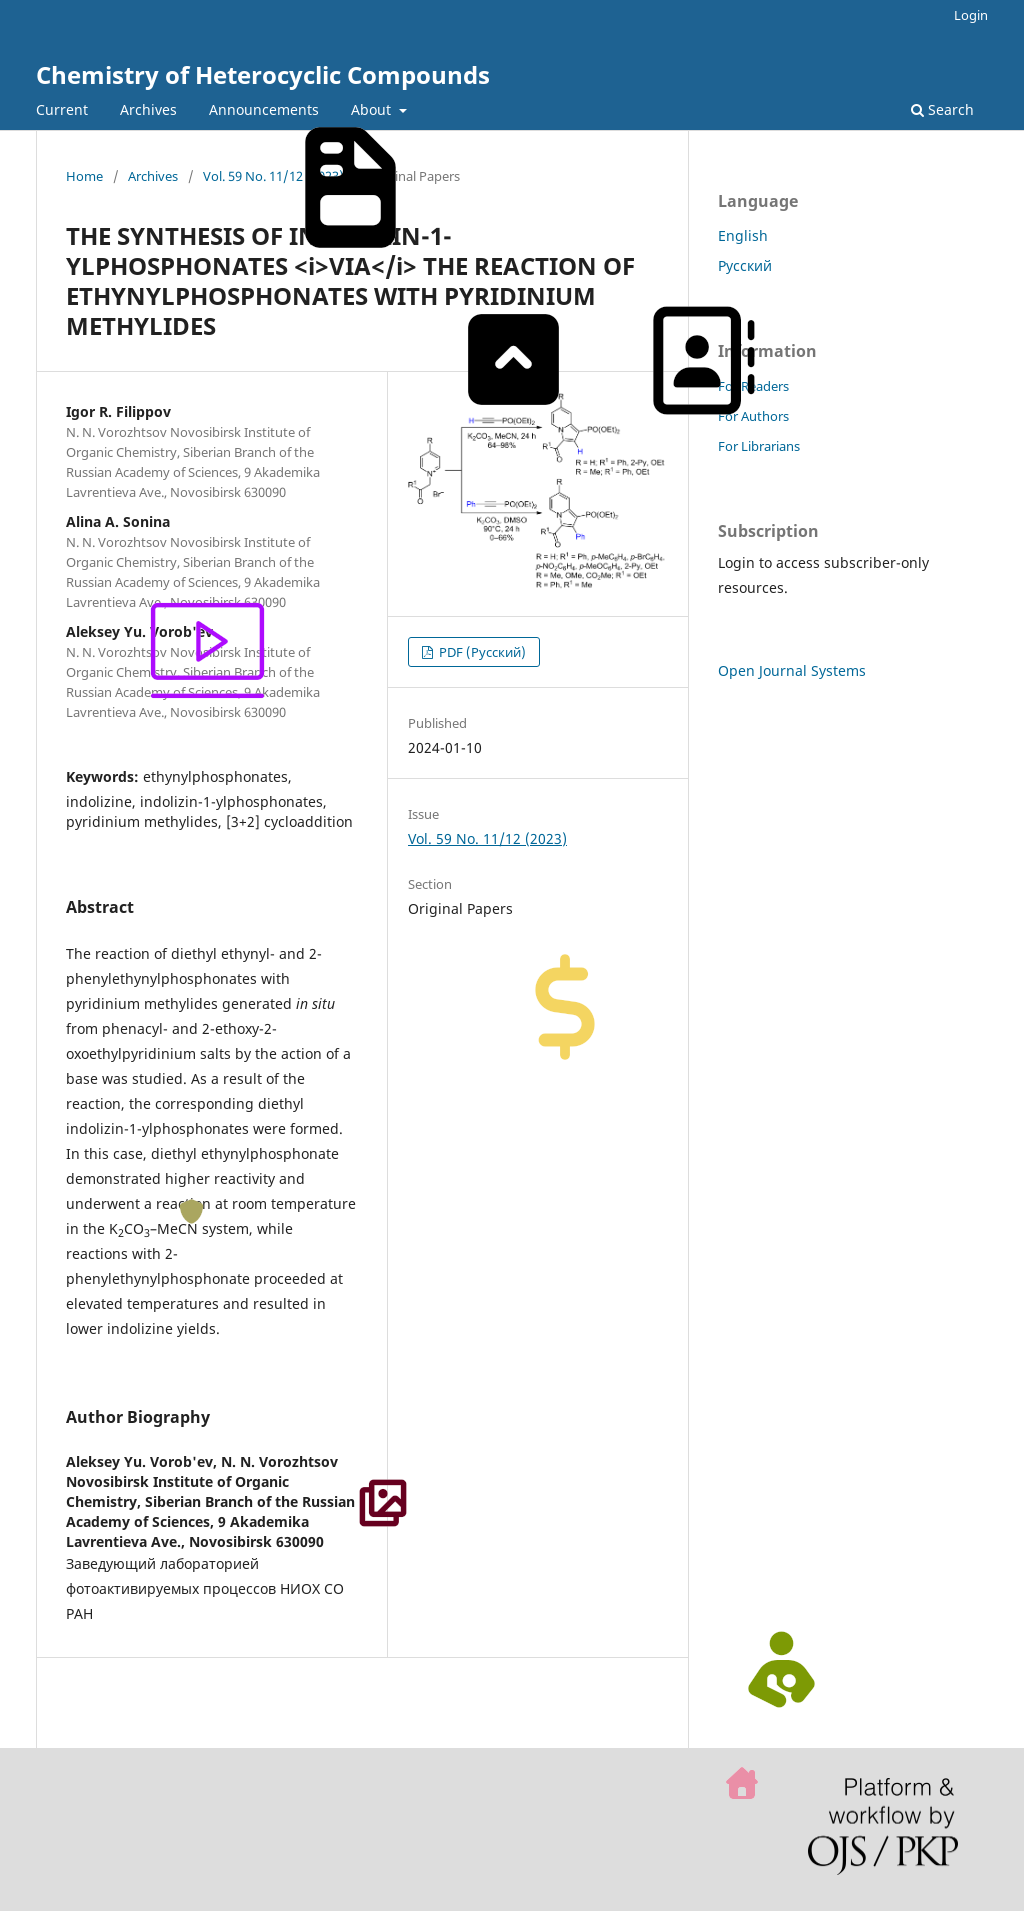 Image resolution: width=1024 pixels, height=1911 pixels. Describe the element at coordinates (700, 360) in the screenshot. I see `open your contacts list` at that location.